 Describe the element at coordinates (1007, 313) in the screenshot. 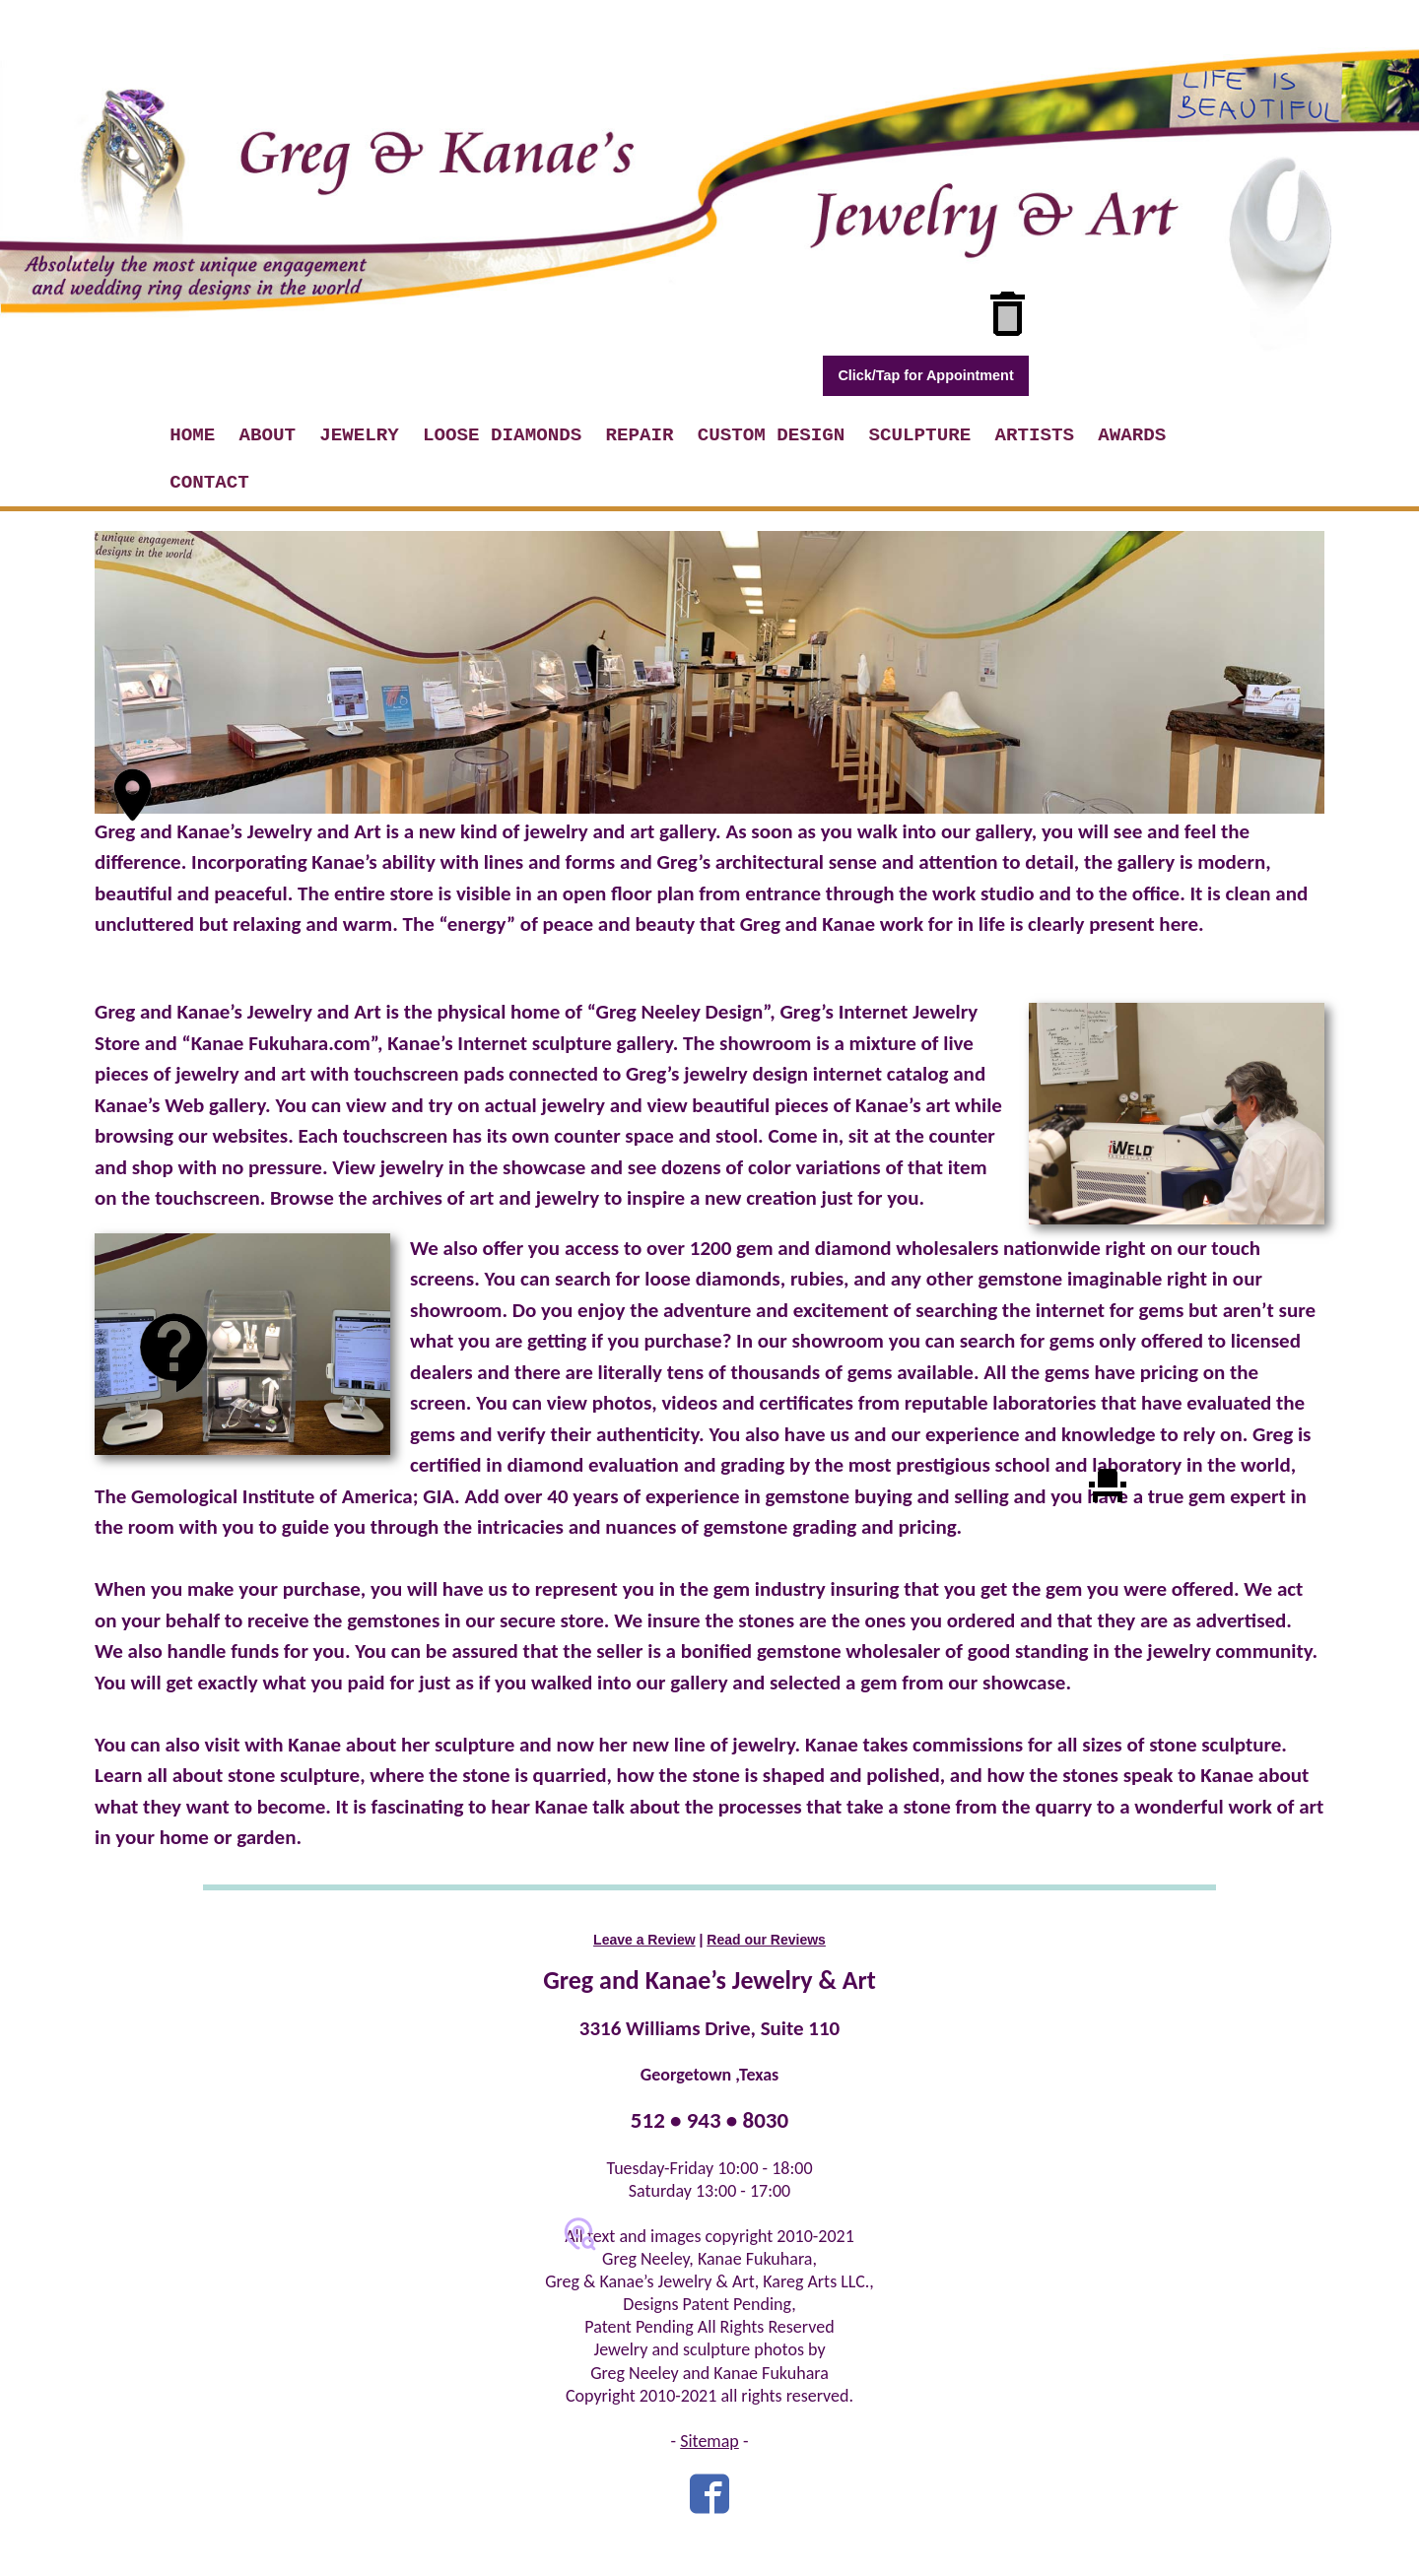

I see `delete selected item` at that location.